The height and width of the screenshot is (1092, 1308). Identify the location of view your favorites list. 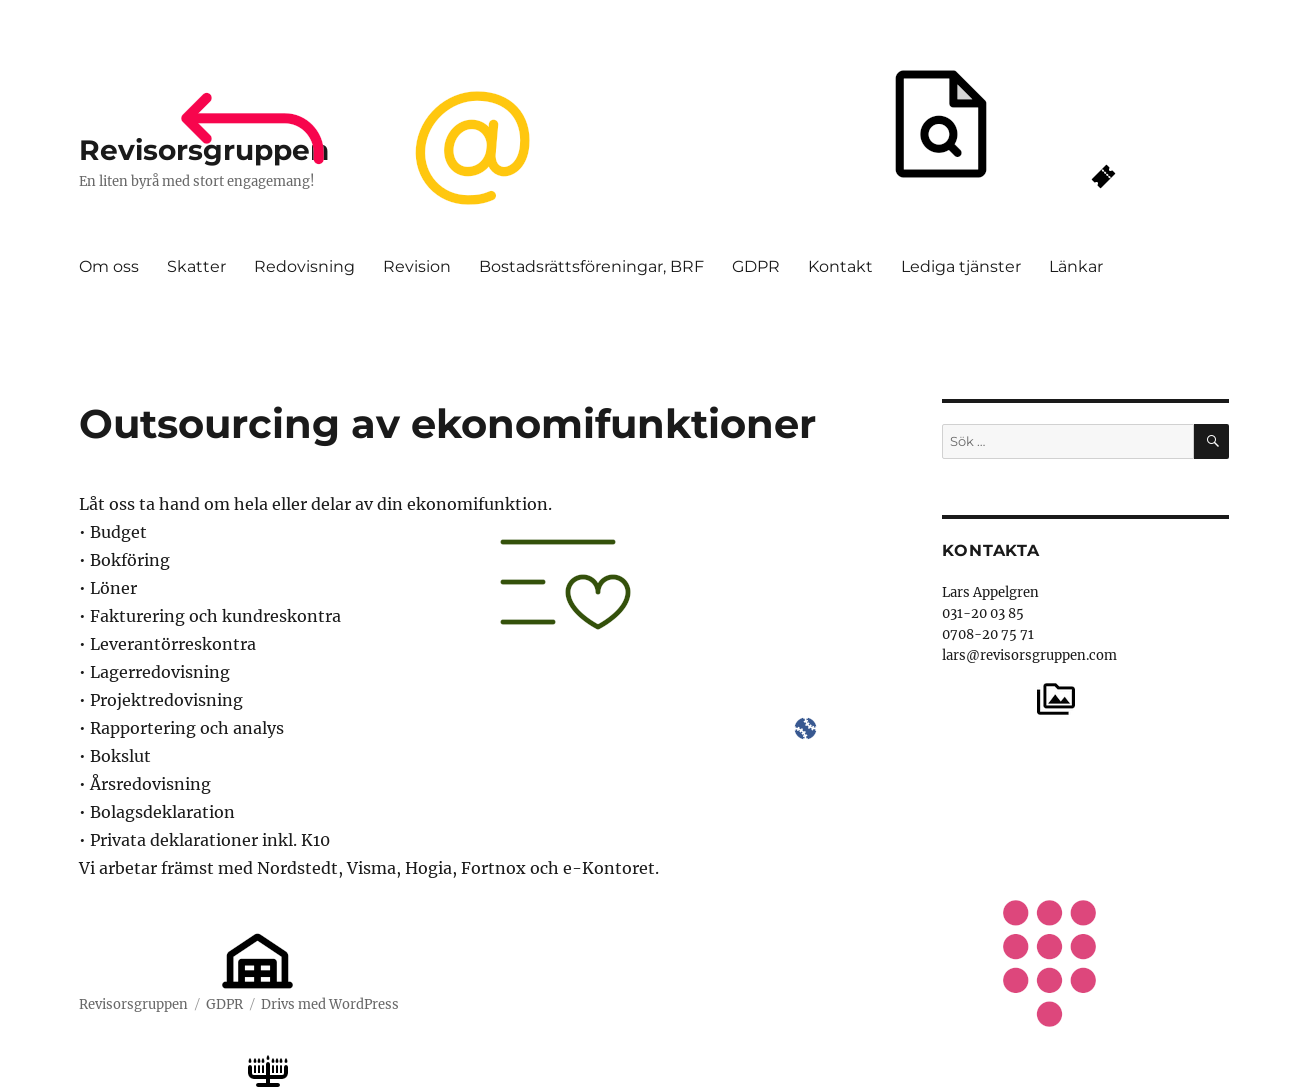
(558, 582).